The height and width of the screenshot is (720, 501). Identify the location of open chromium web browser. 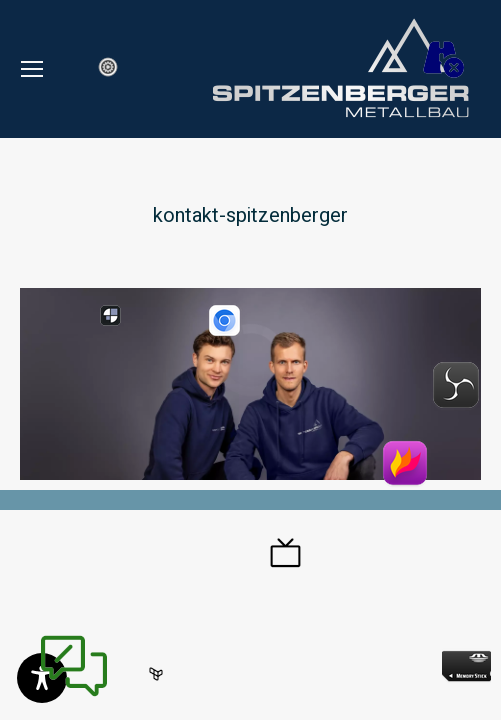
(224, 320).